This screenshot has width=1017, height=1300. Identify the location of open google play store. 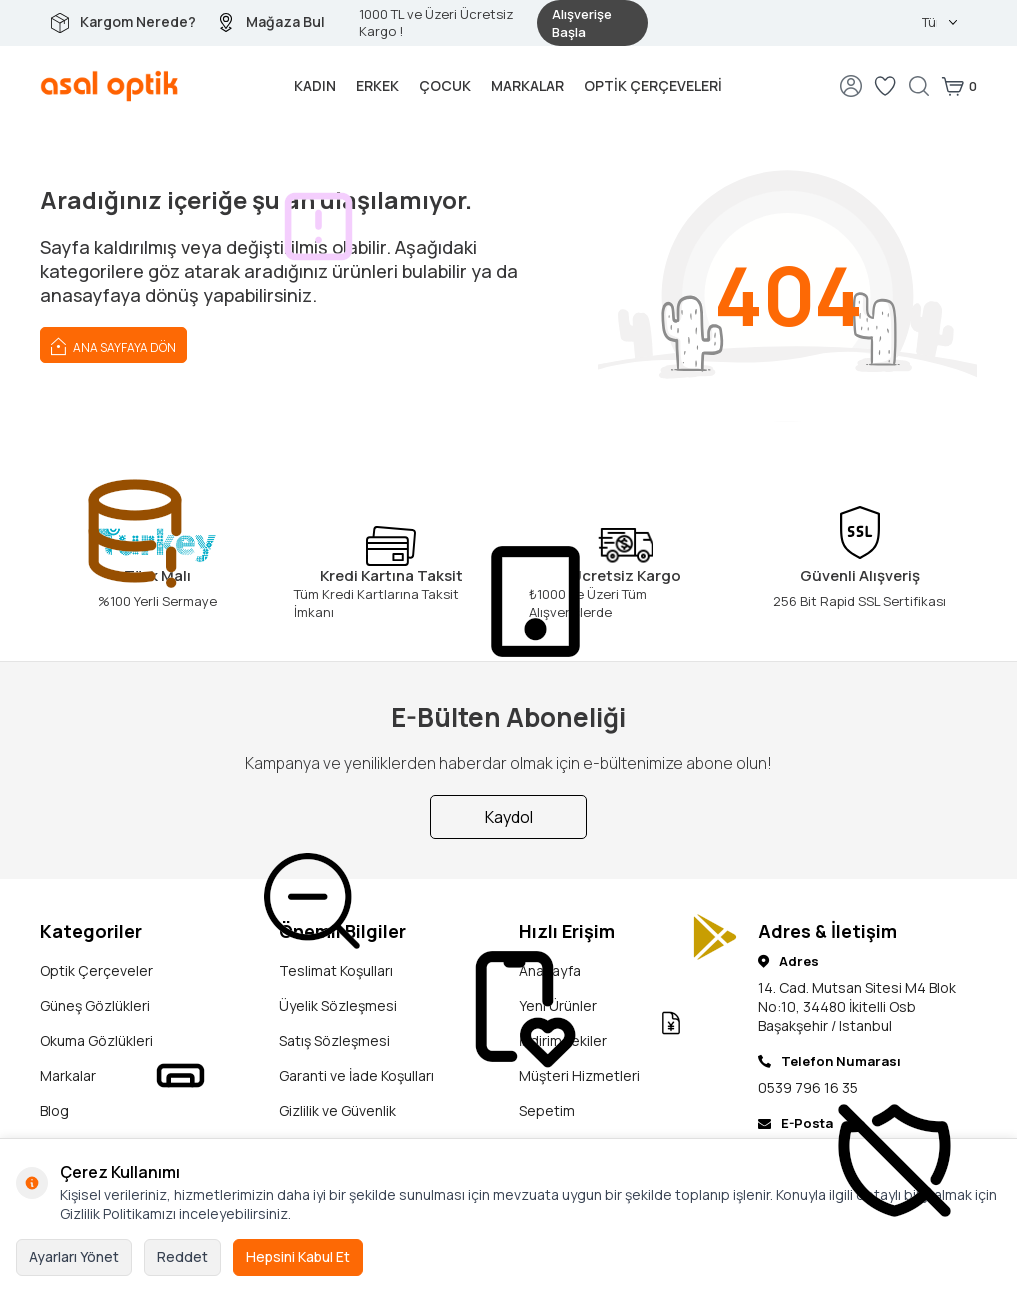
(715, 937).